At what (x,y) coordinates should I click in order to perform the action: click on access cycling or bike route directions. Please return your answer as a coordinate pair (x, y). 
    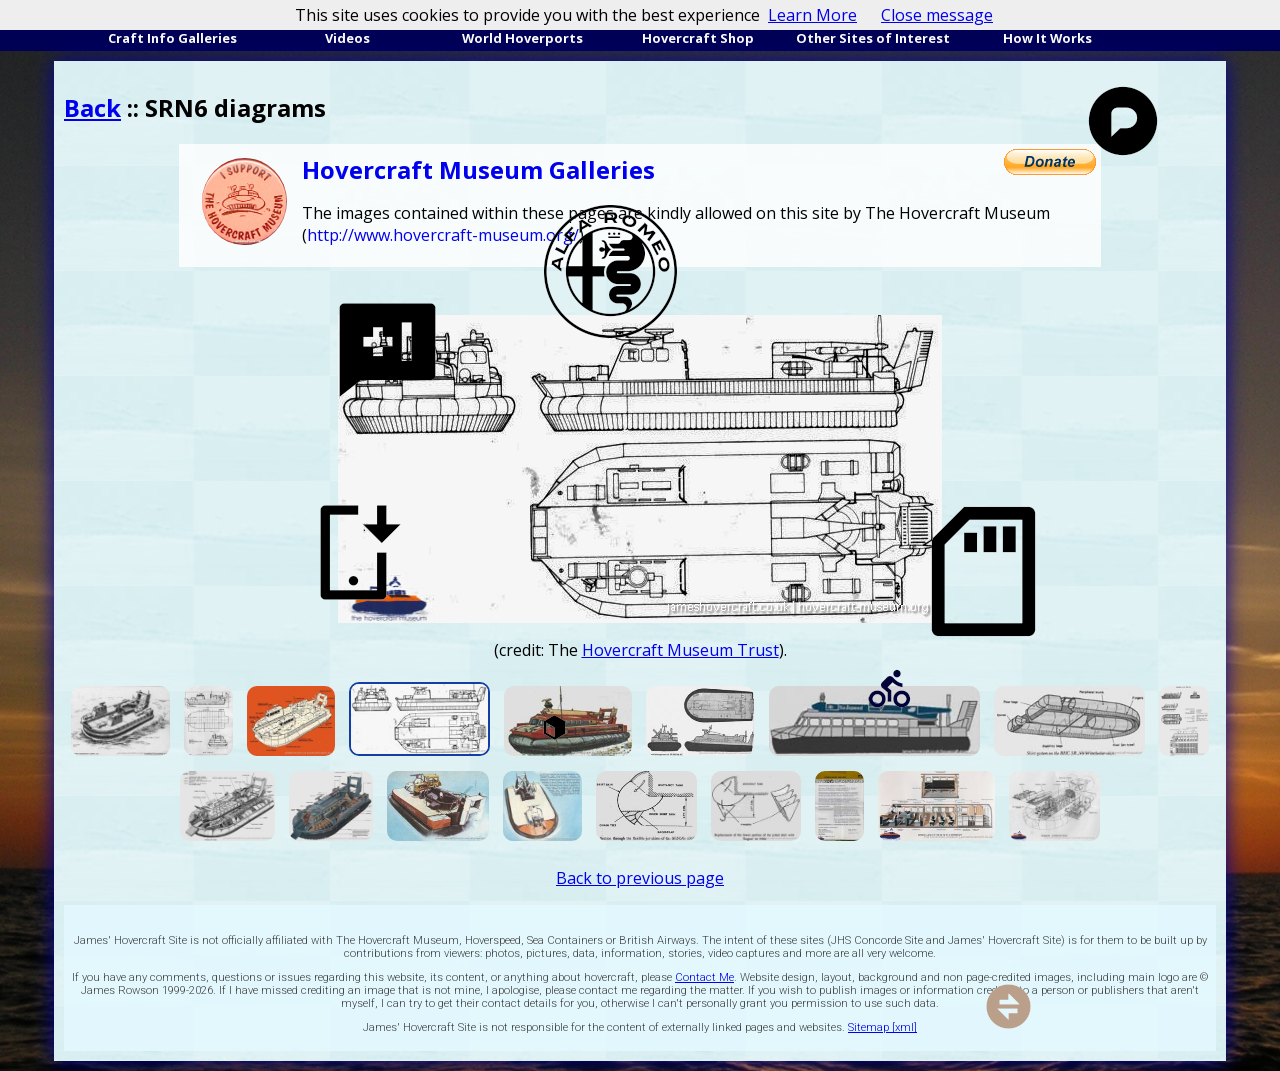
    Looking at the image, I should click on (889, 690).